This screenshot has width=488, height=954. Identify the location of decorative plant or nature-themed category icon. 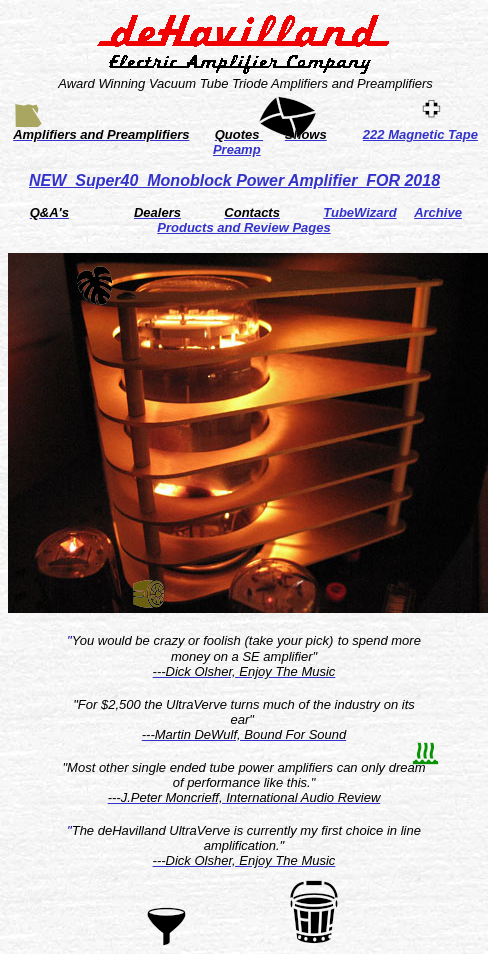
(94, 285).